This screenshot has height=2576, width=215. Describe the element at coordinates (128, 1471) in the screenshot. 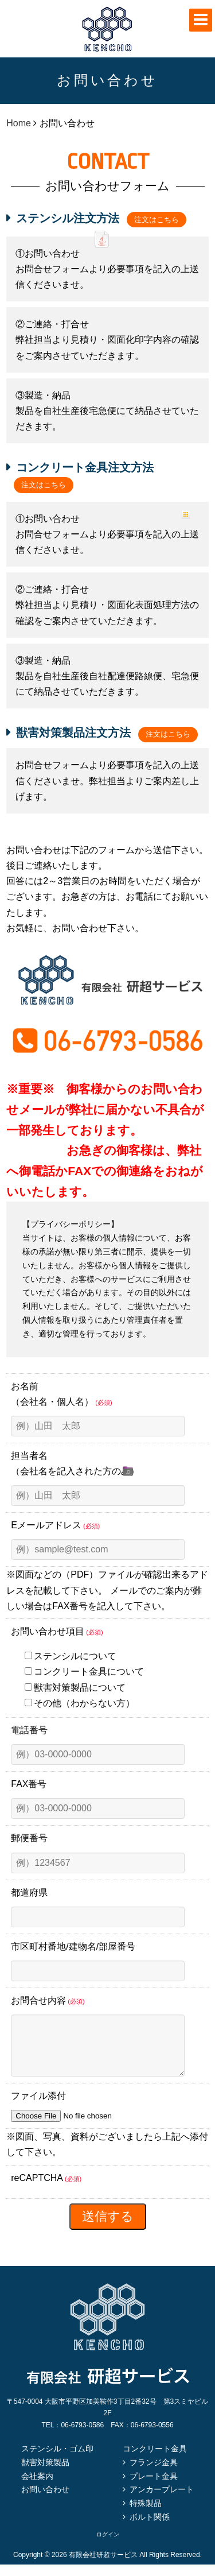

I see `open your music folder` at that location.